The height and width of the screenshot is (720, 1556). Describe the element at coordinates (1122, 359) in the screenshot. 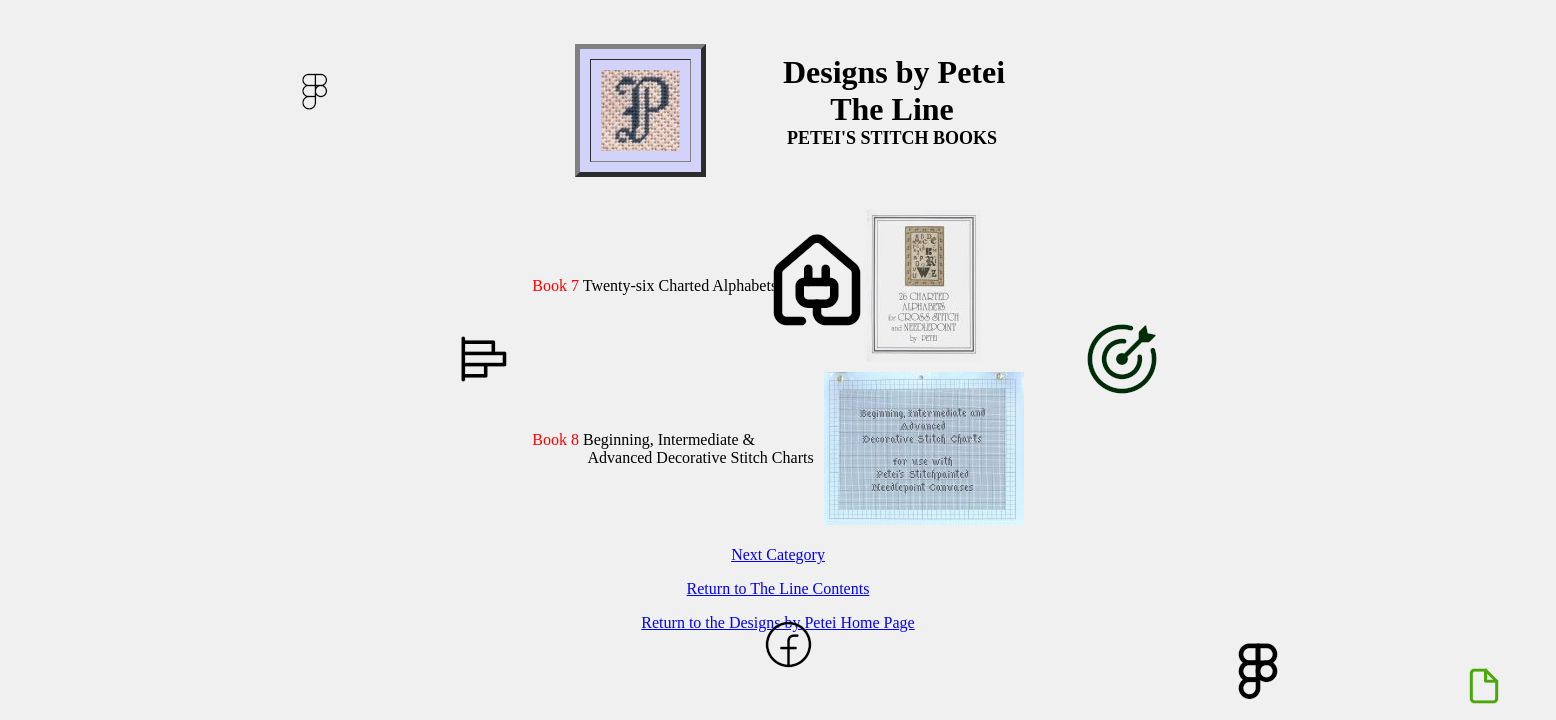

I see `set or view your goals` at that location.